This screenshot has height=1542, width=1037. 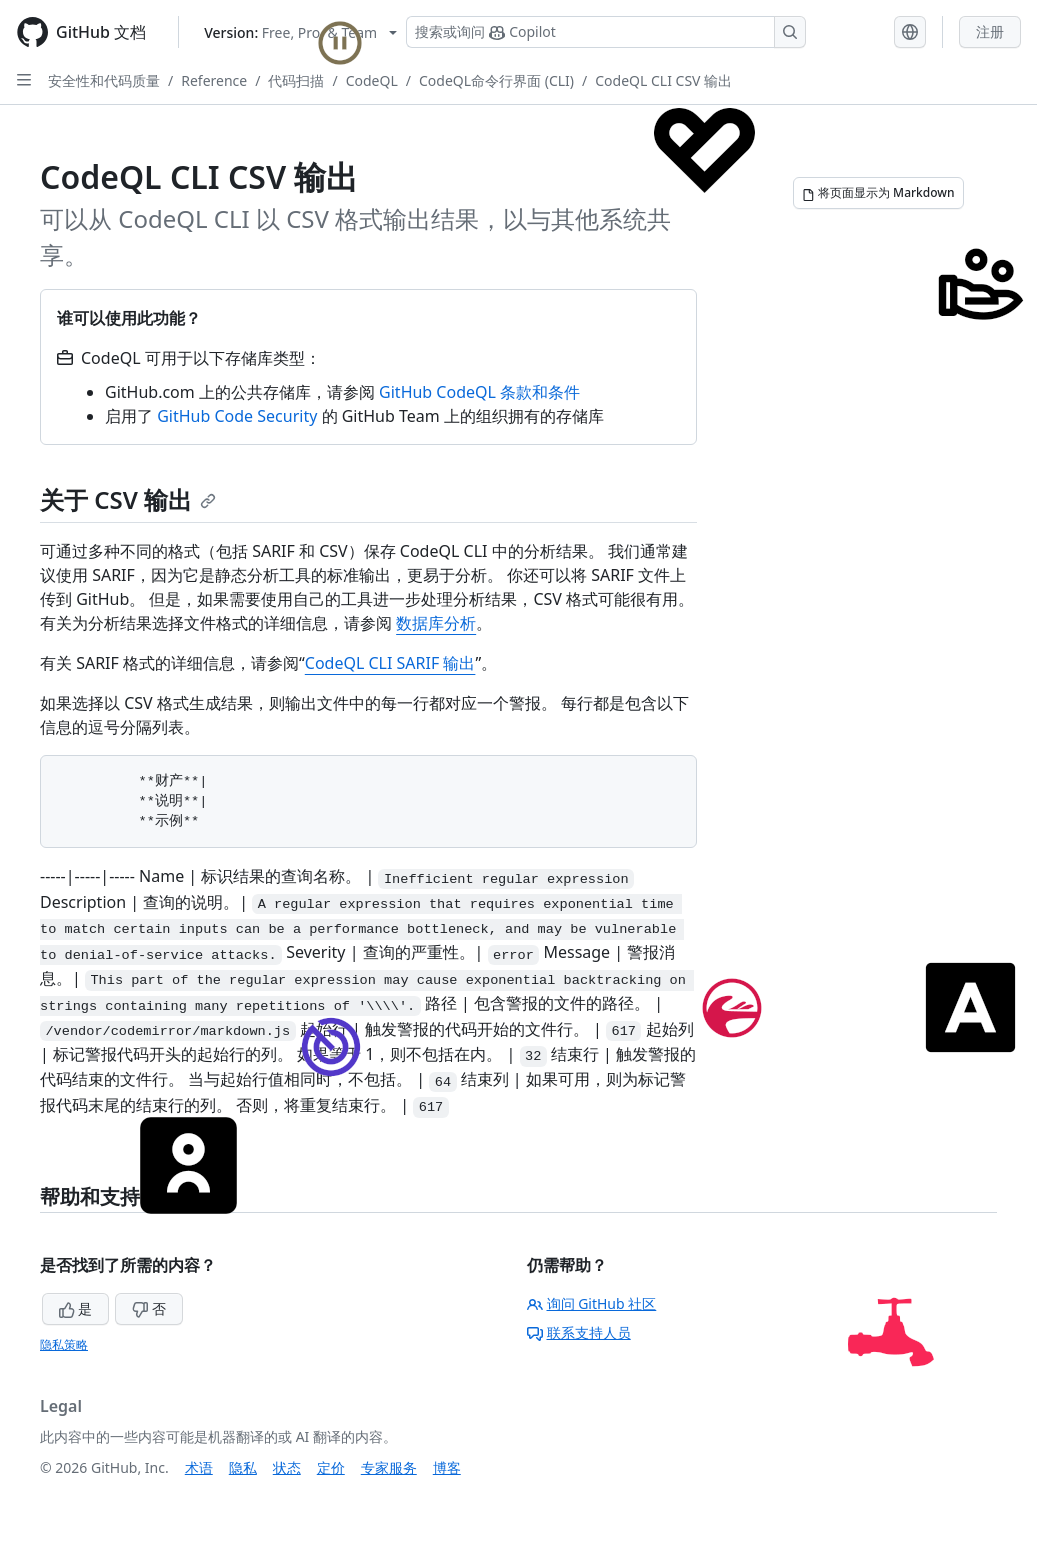 What do you see at coordinates (331, 1047) in the screenshot?
I see `scan a QR code or barcode` at bounding box center [331, 1047].